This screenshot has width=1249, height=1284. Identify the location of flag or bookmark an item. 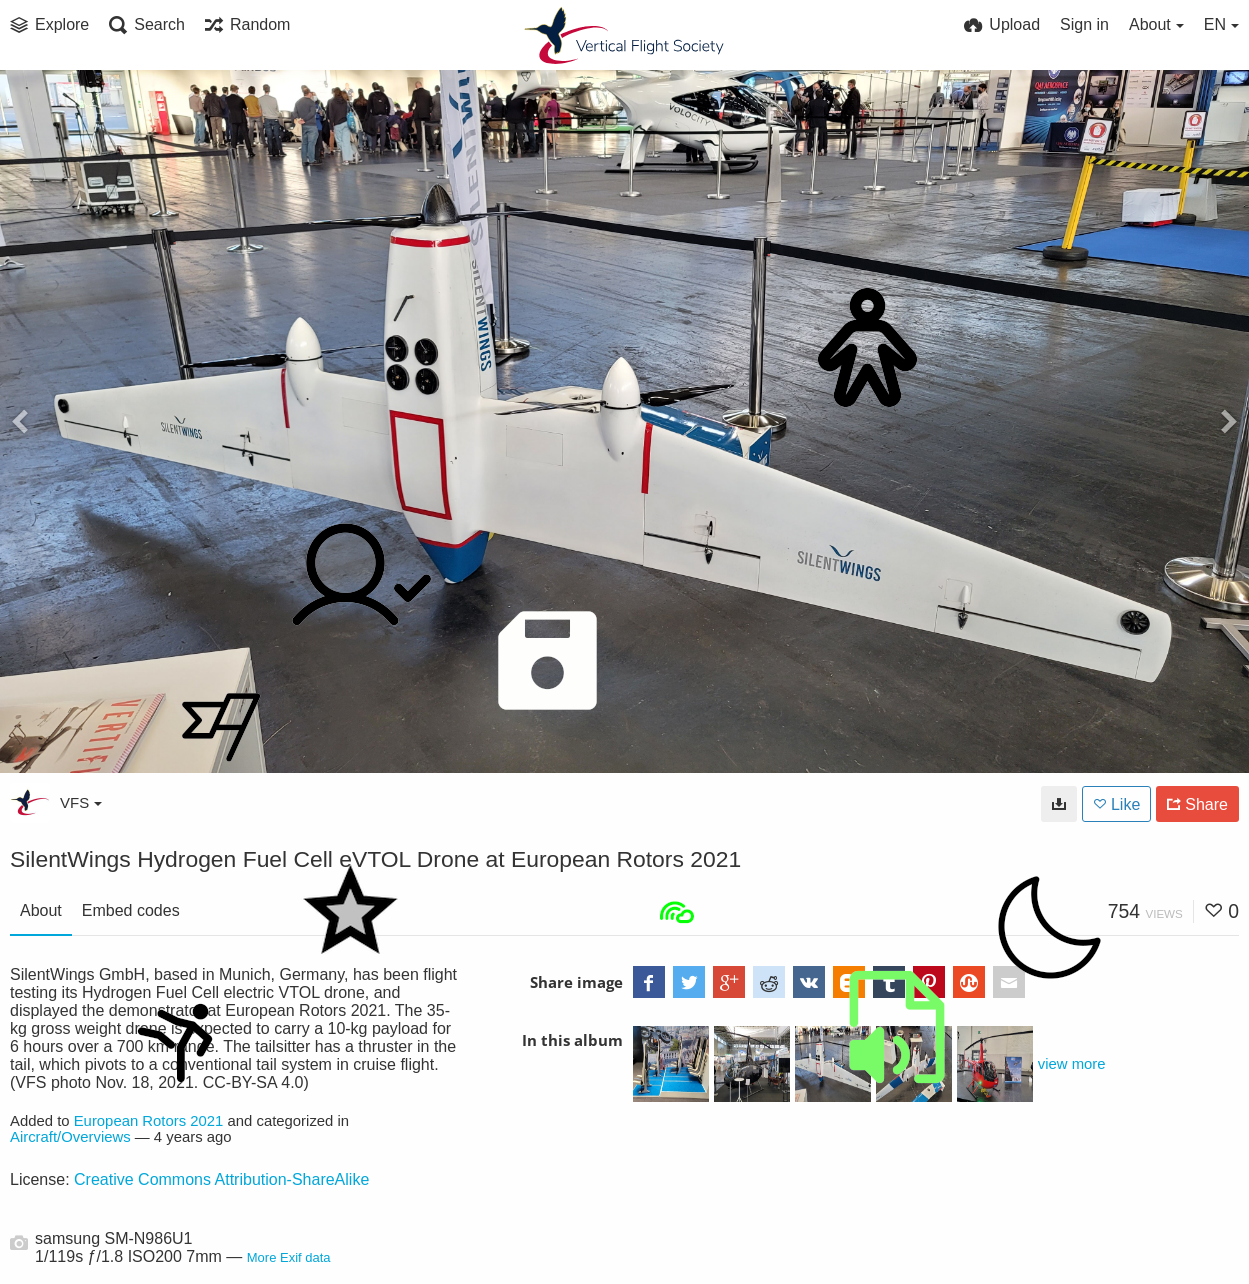
(220, 724).